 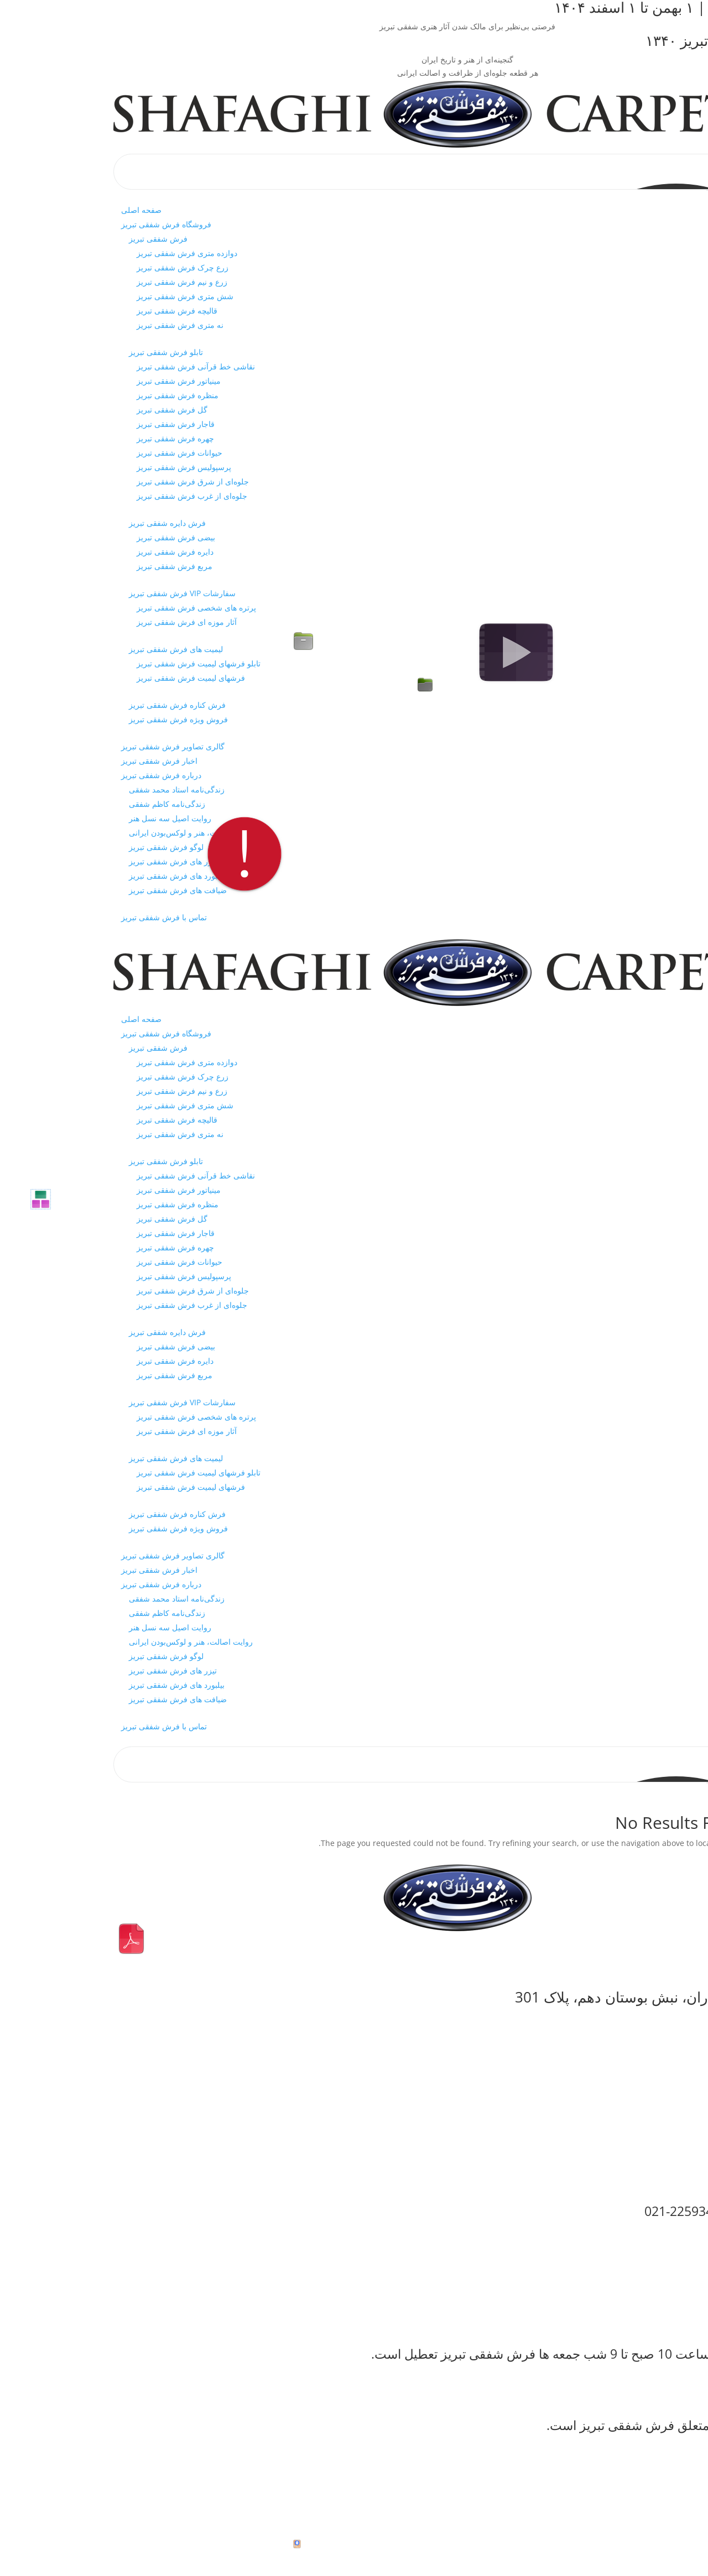 I want to click on drop files here to add to folder, so click(x=425, y=684).